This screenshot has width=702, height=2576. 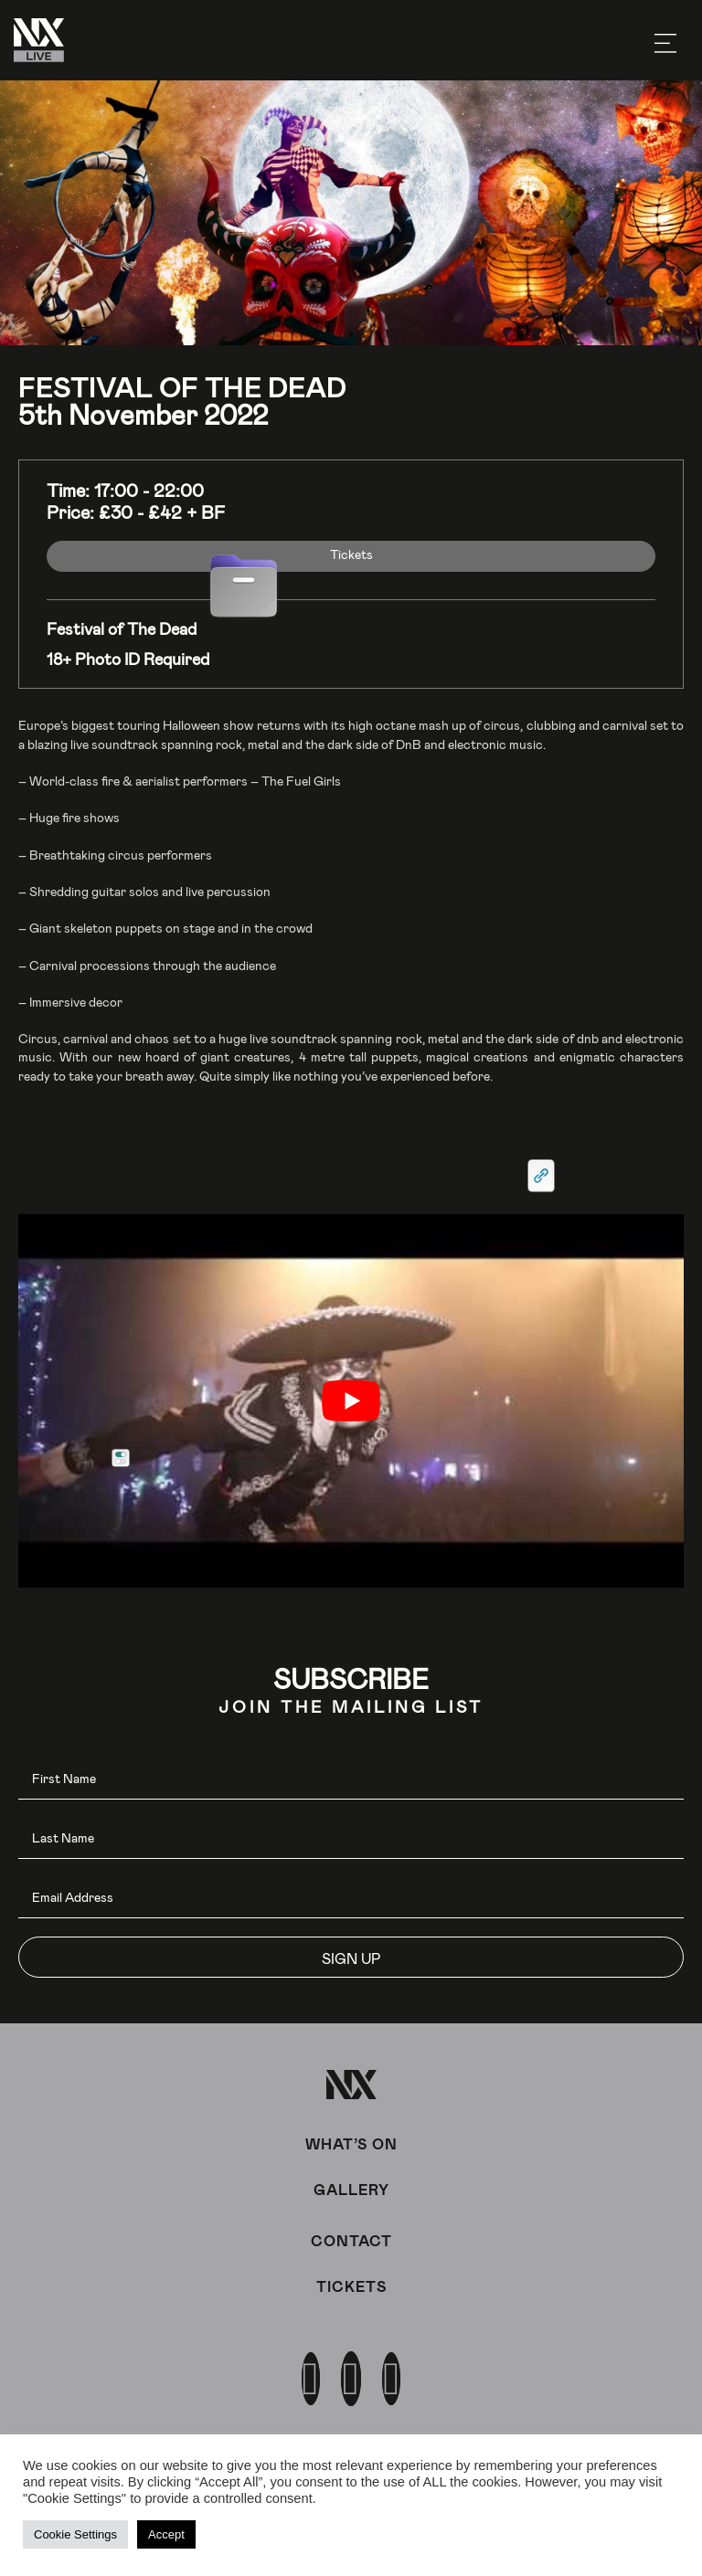 I want to click on open system settings or preferences, so click(x=121, y=1458).